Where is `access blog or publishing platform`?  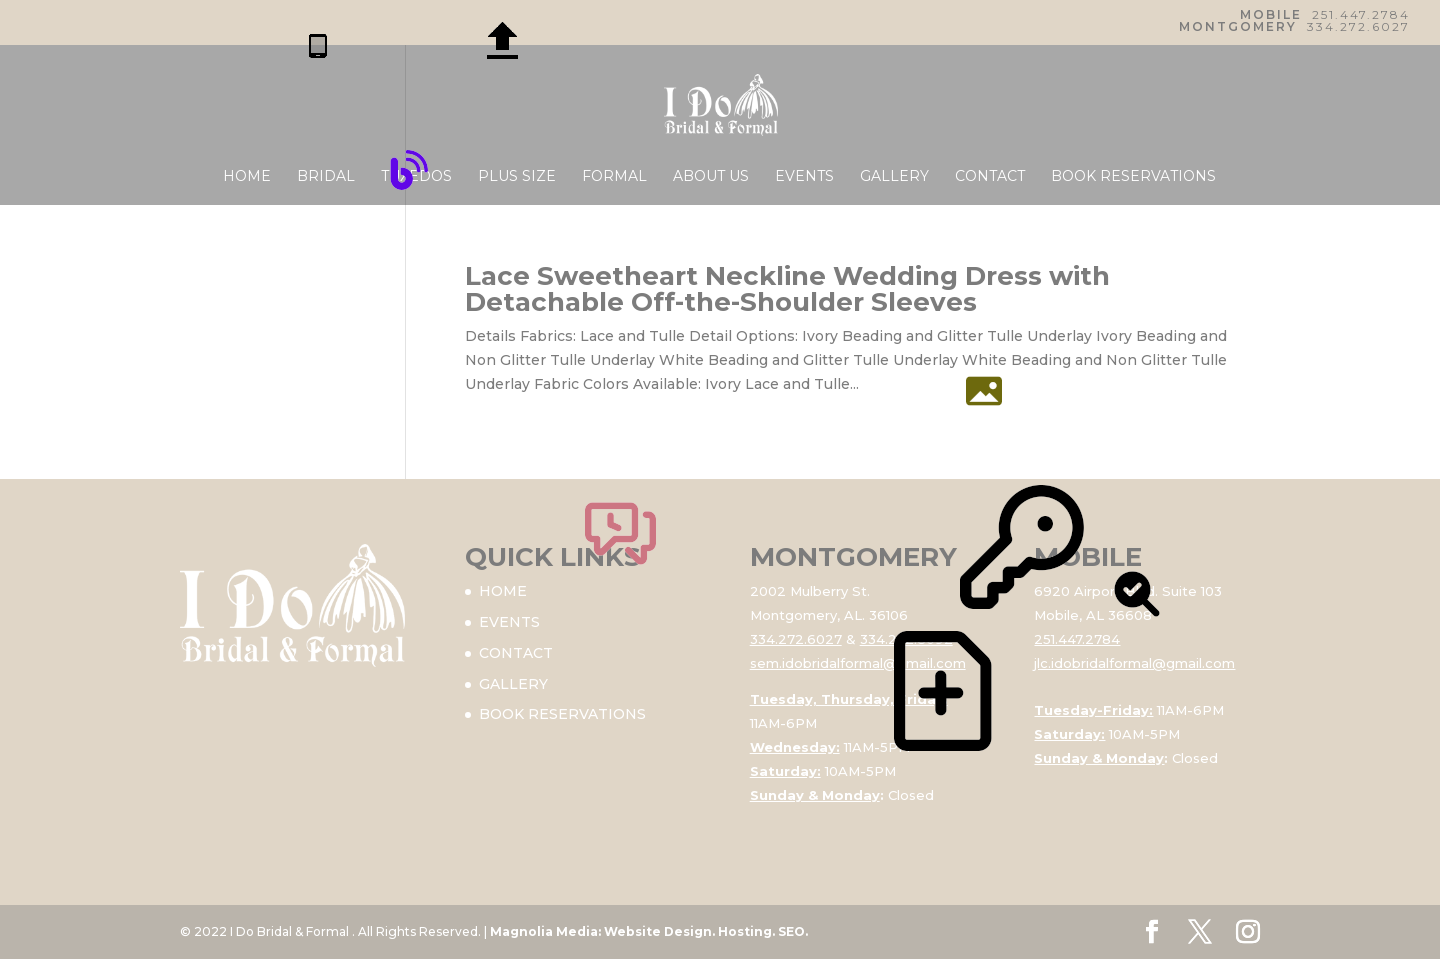 access blog or publishing platform is located at coordinates (408, 170).